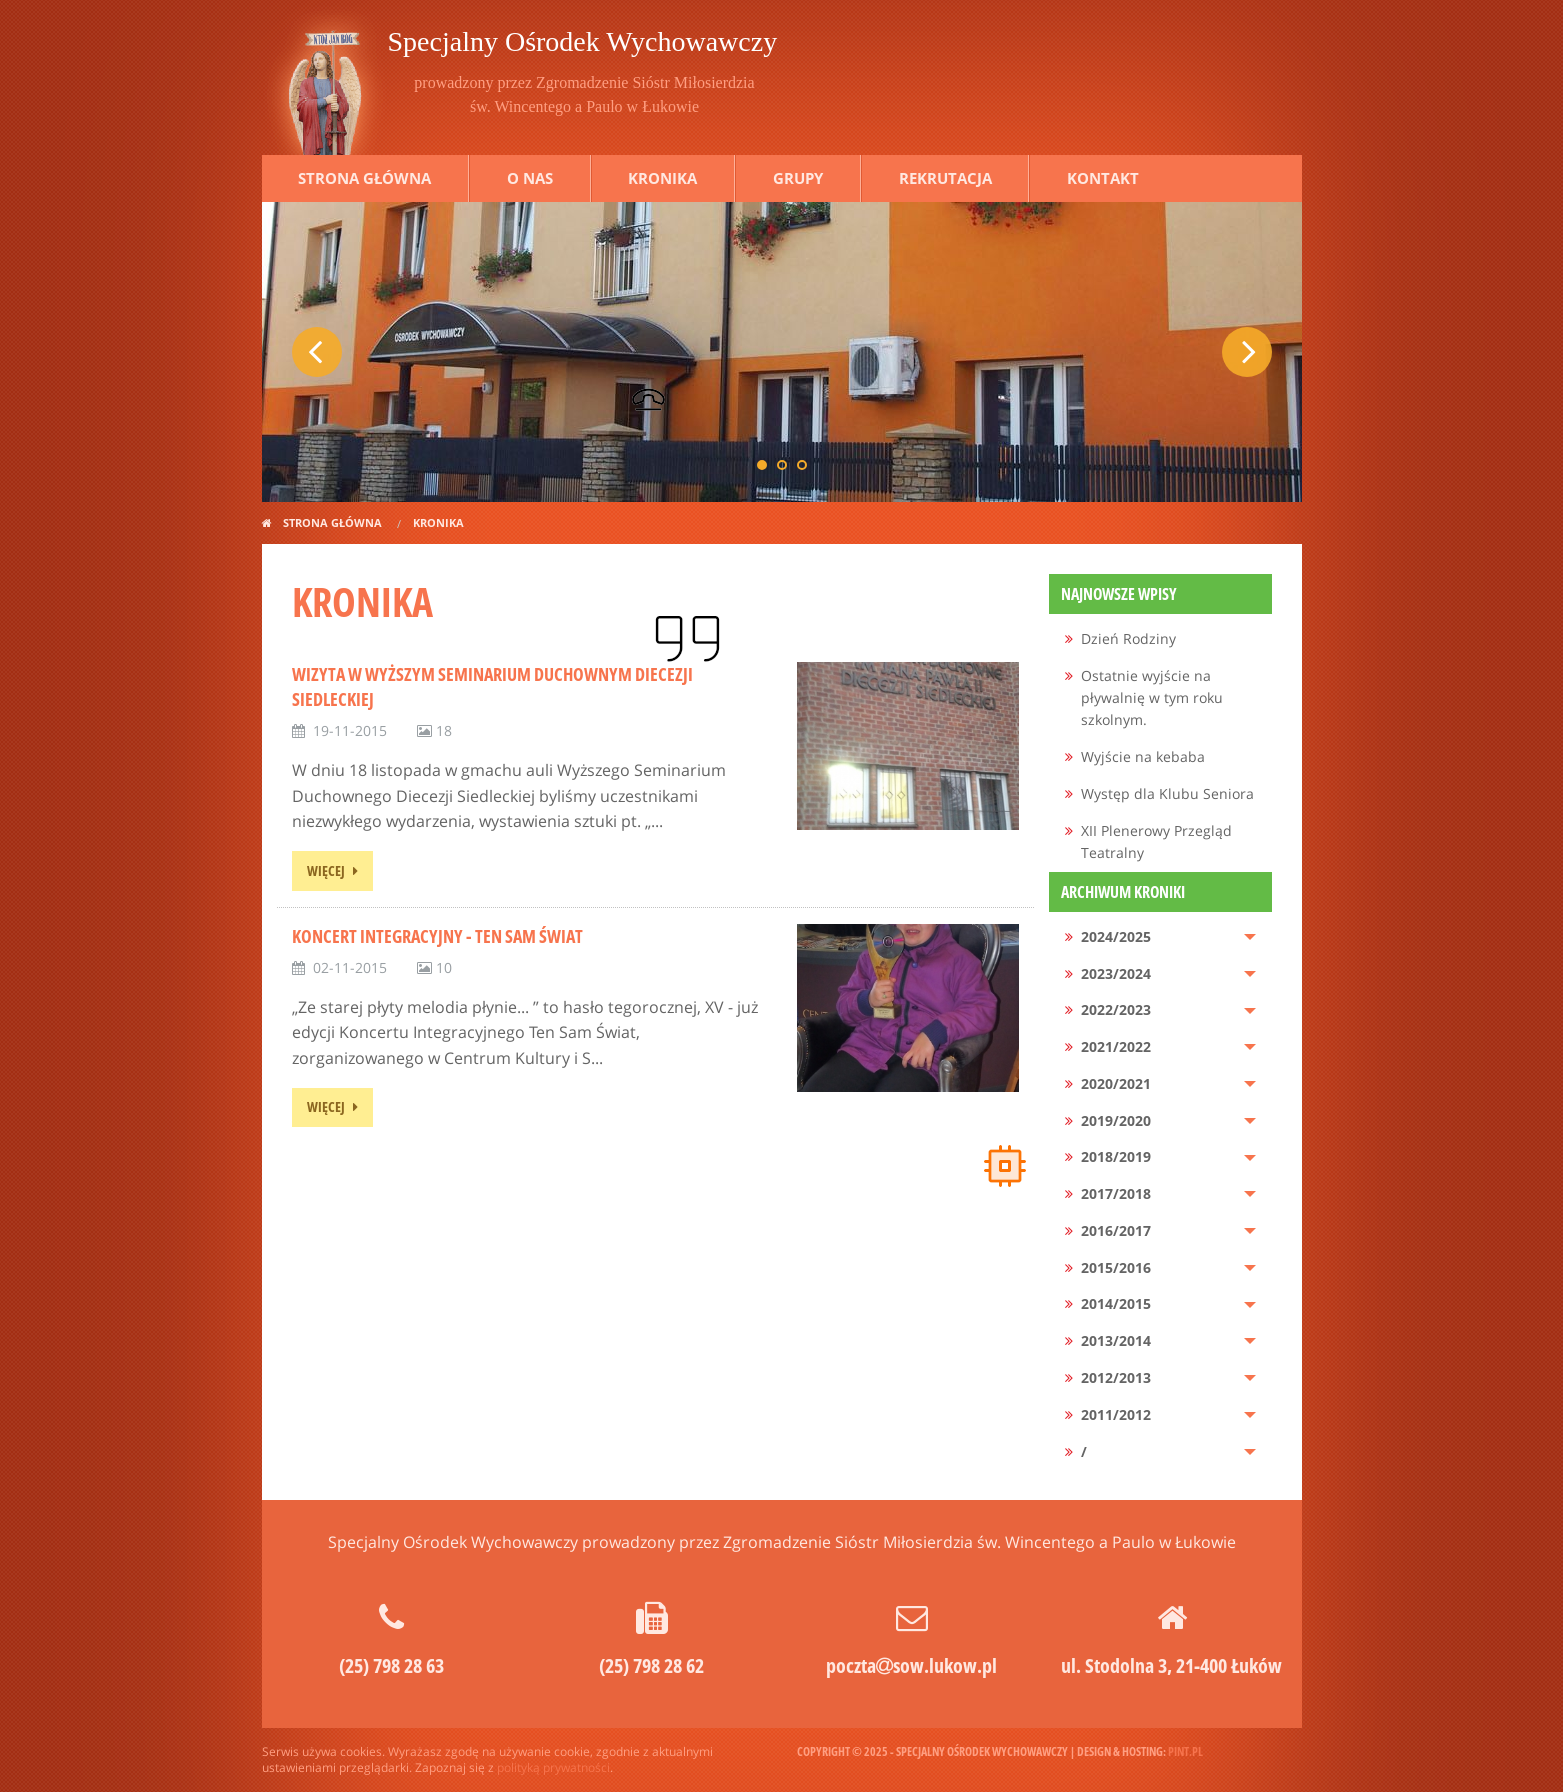 The image size is (1563, 1792). I want to click on view testimonials or quotes, so click(687, 637).